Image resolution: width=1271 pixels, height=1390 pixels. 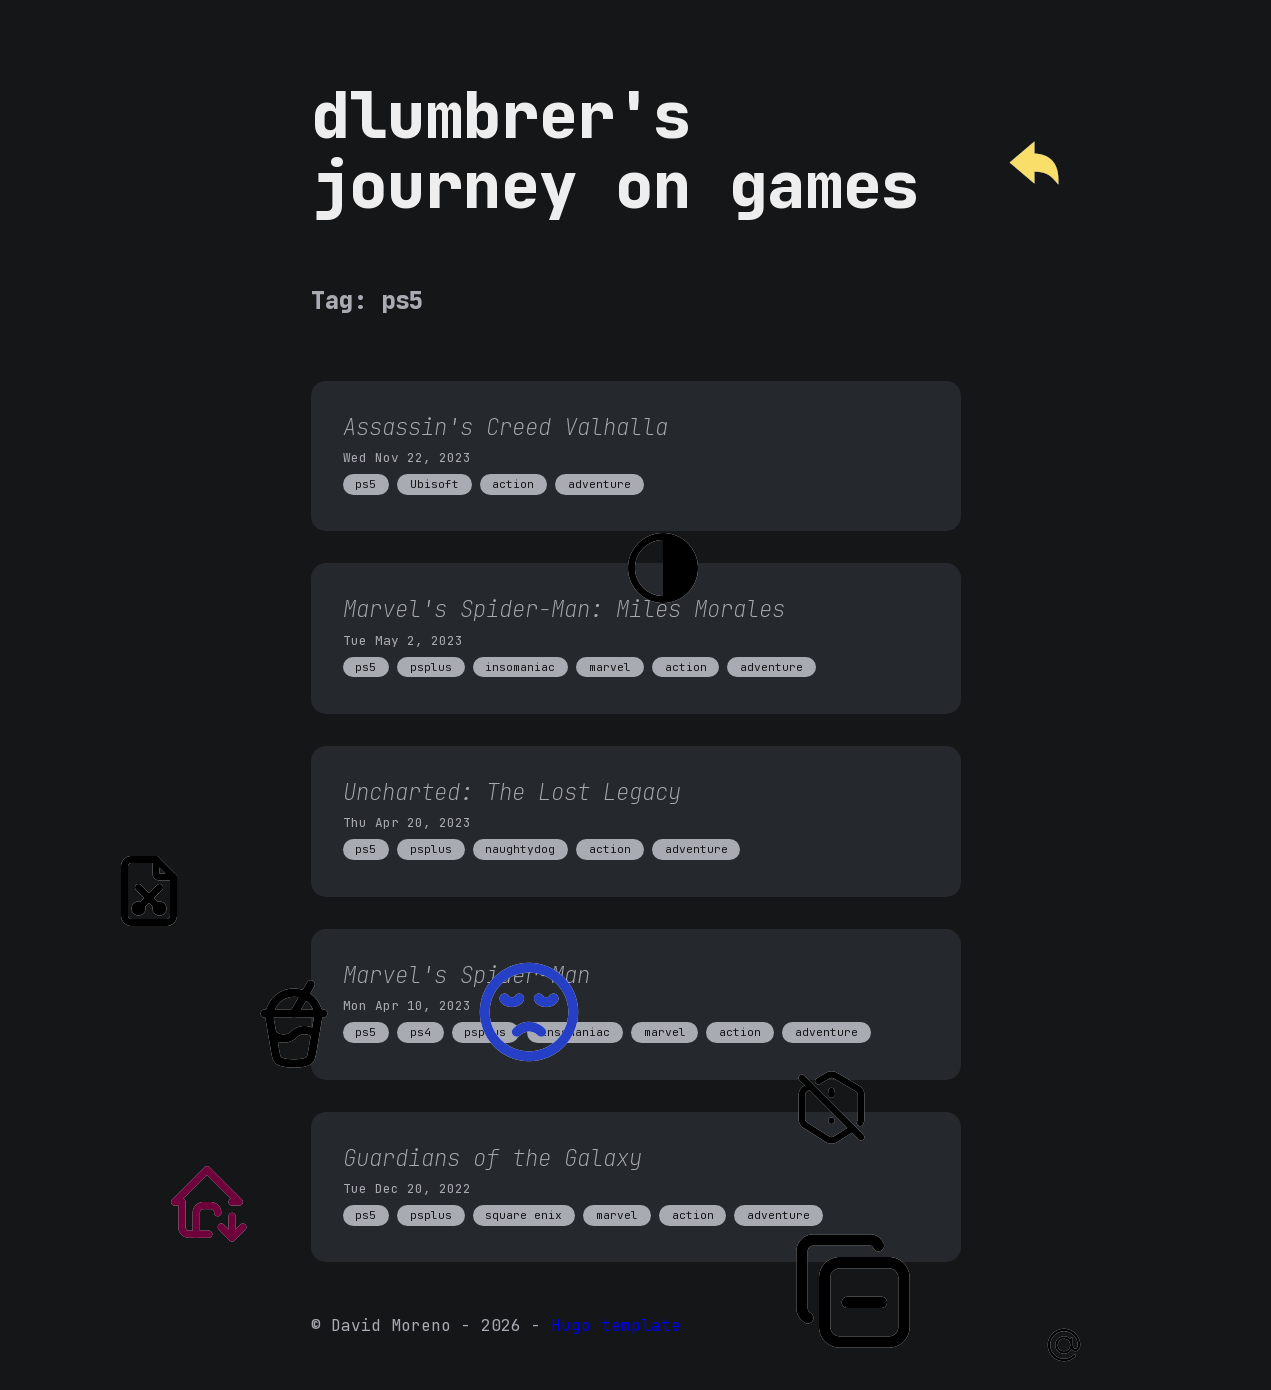 What do you see at coordinates (149, 891) in the screenshot?
I see `cut or remove a file` at bounding box center [149, 891].